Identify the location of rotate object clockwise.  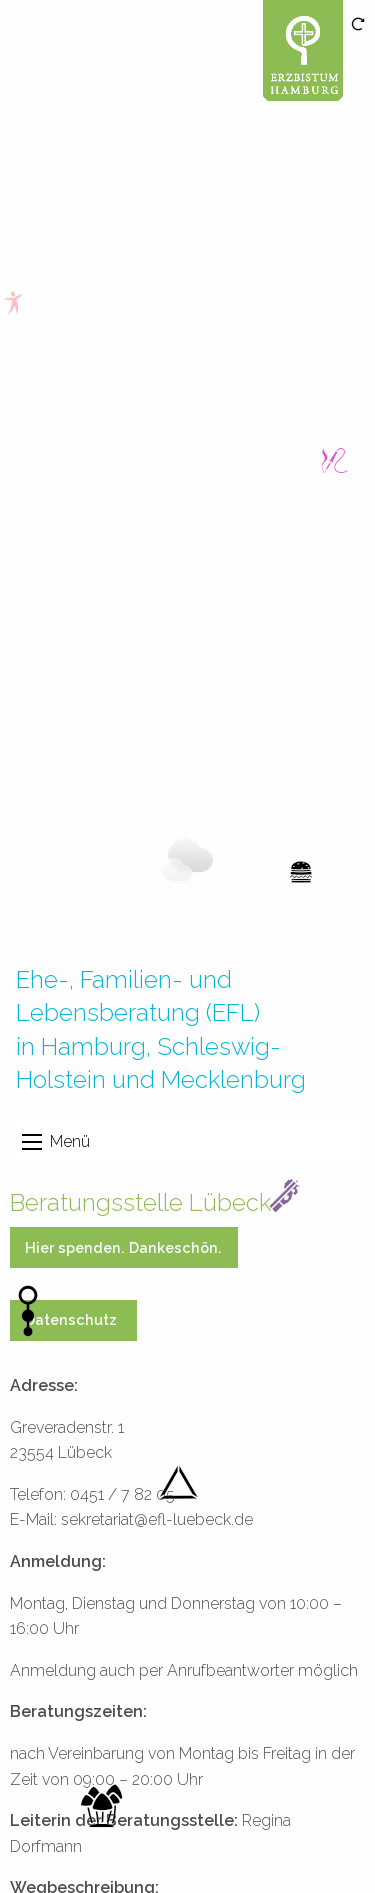
(358, 24).